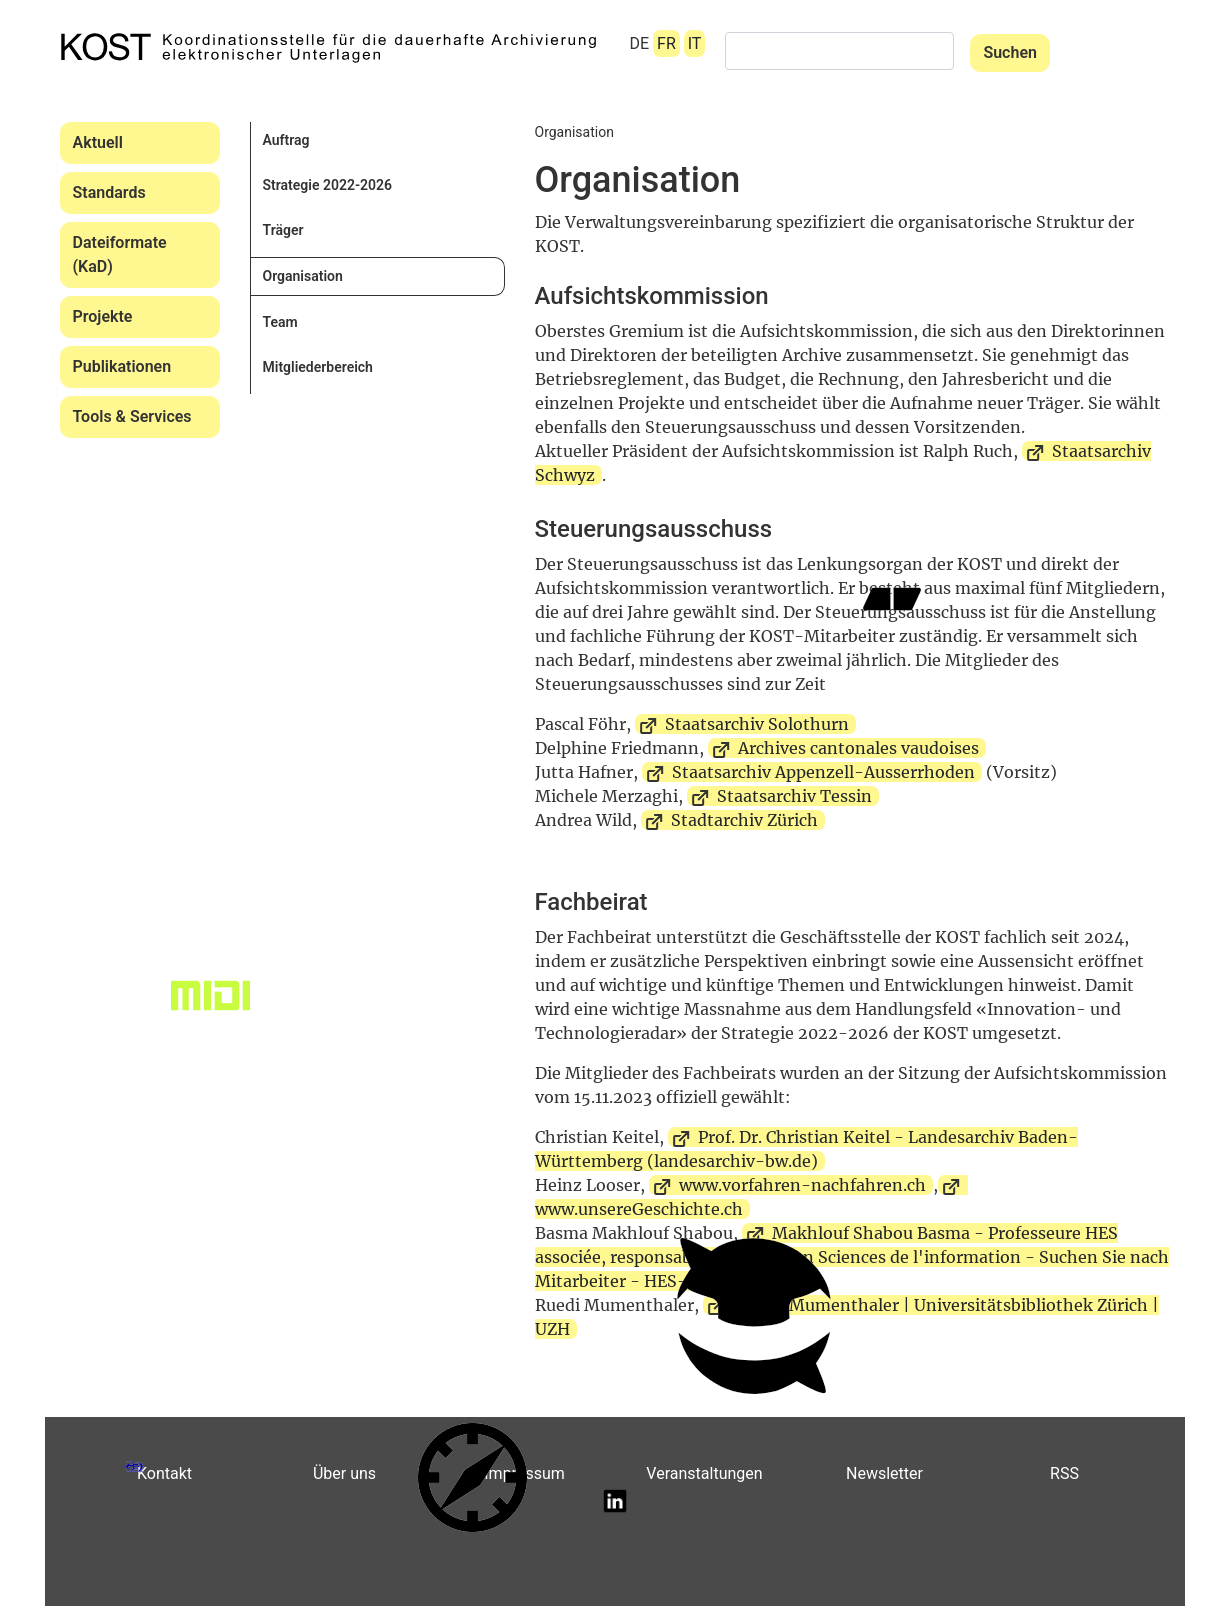 Image resolution: width=1229 pixels, height=1606 pixels. Describe the element at coordinates (472, 1477) in the screenshot. I see `open safari web browser` at that location.